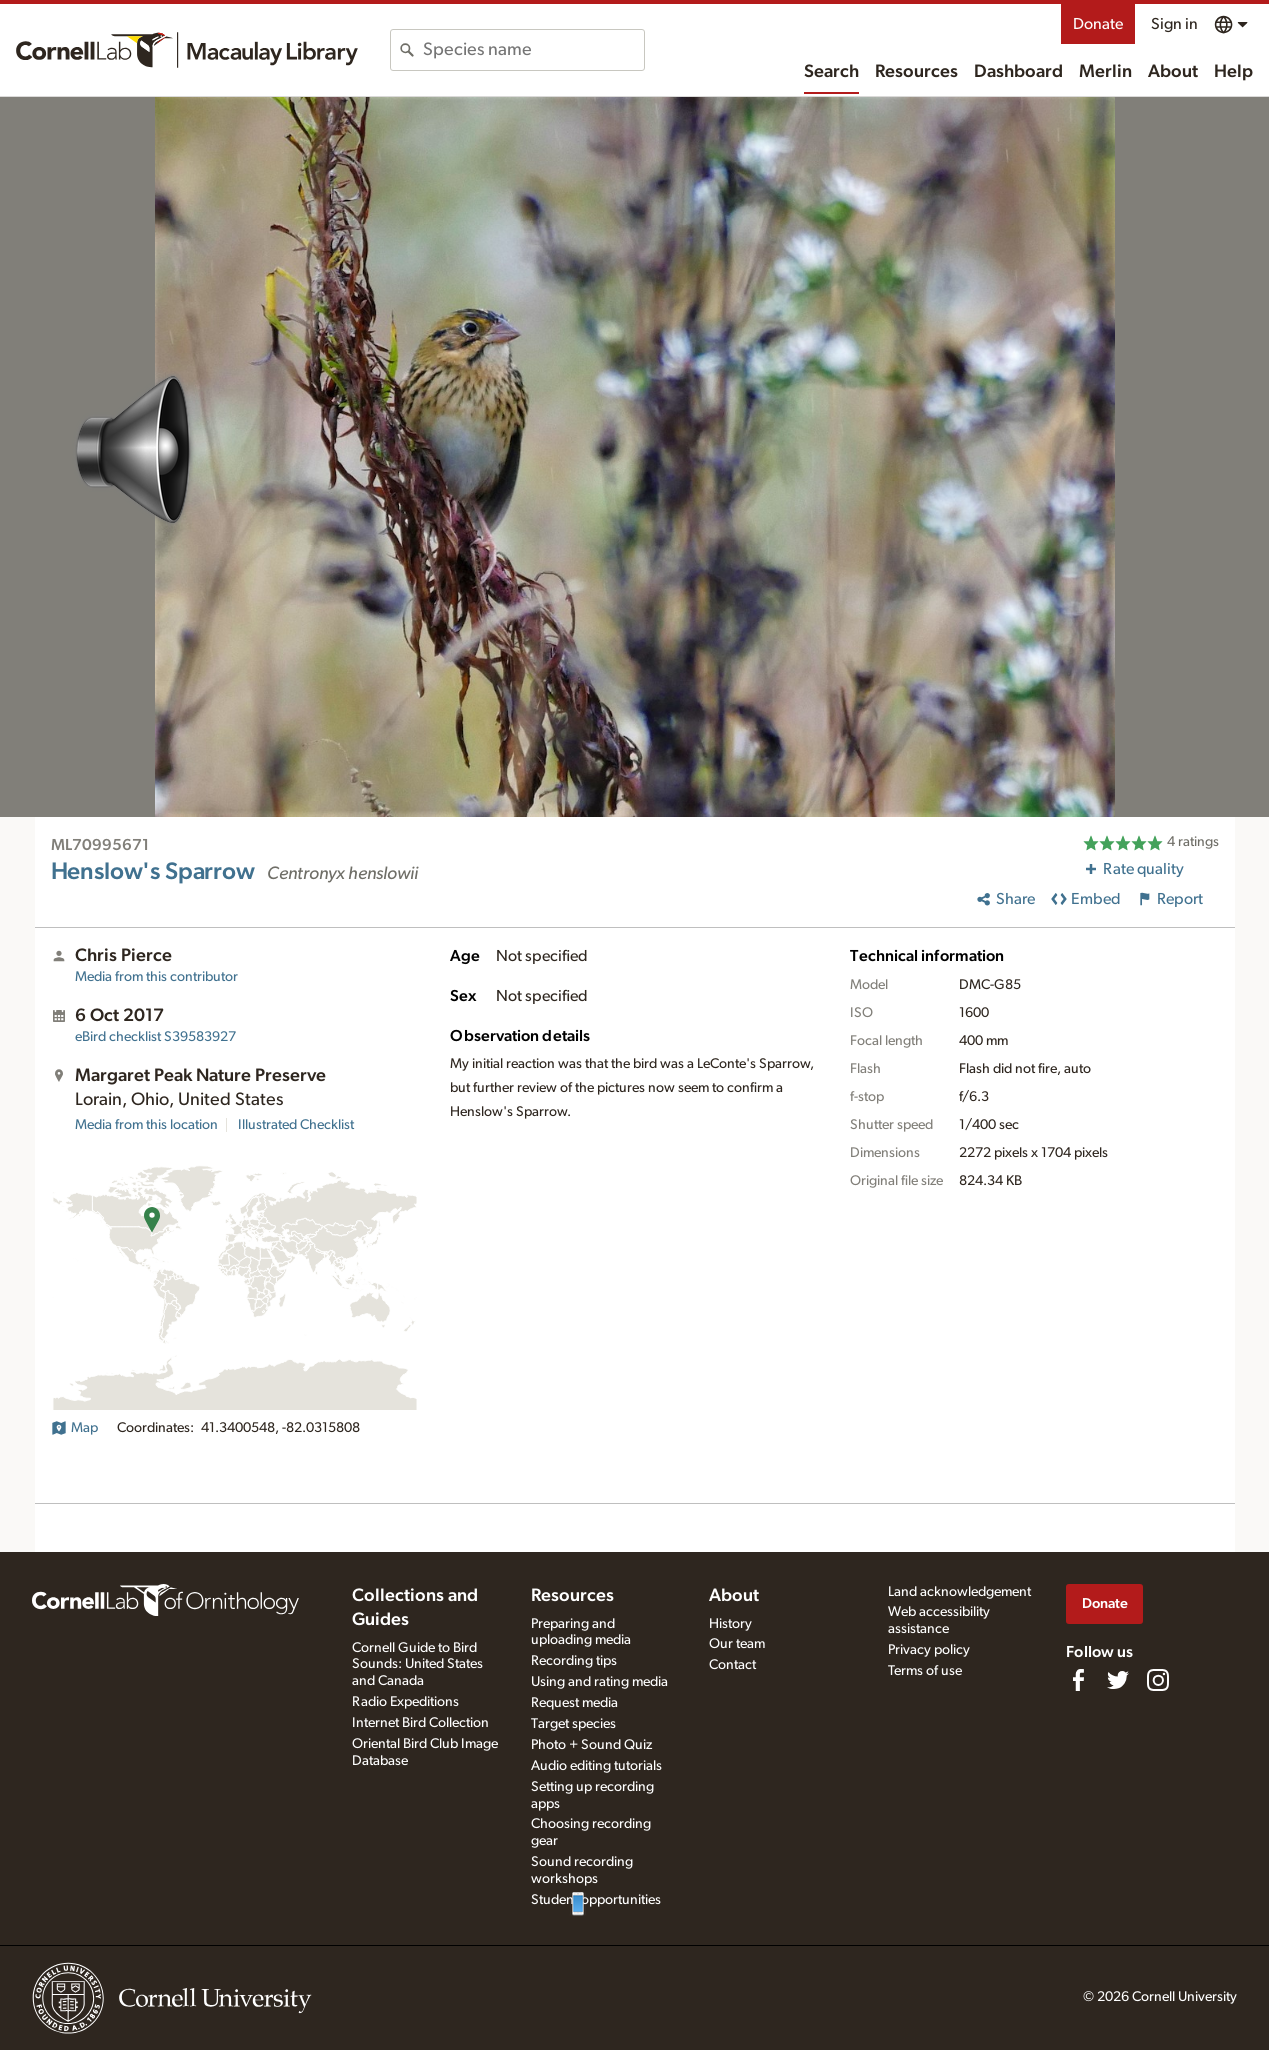  I want to click on iPod Touch device connected, so click(578, 1904).